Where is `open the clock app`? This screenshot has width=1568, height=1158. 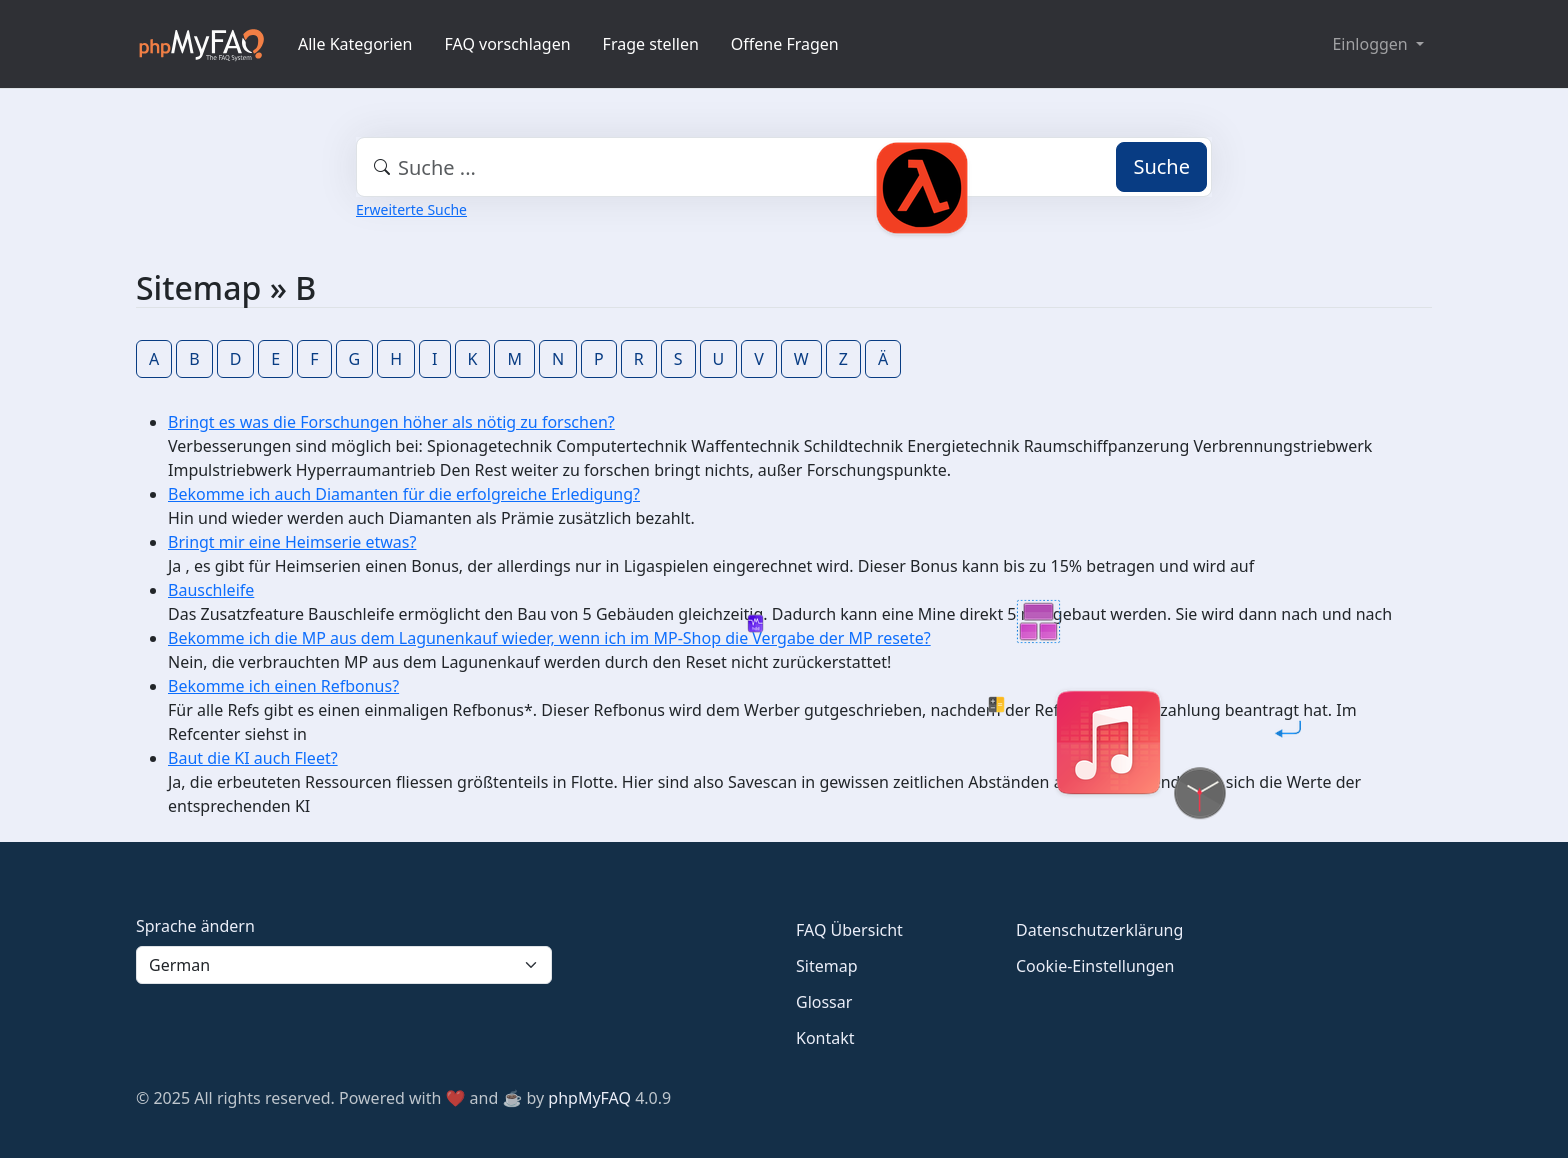 open the clock app is located at coordinates (1200, 793).